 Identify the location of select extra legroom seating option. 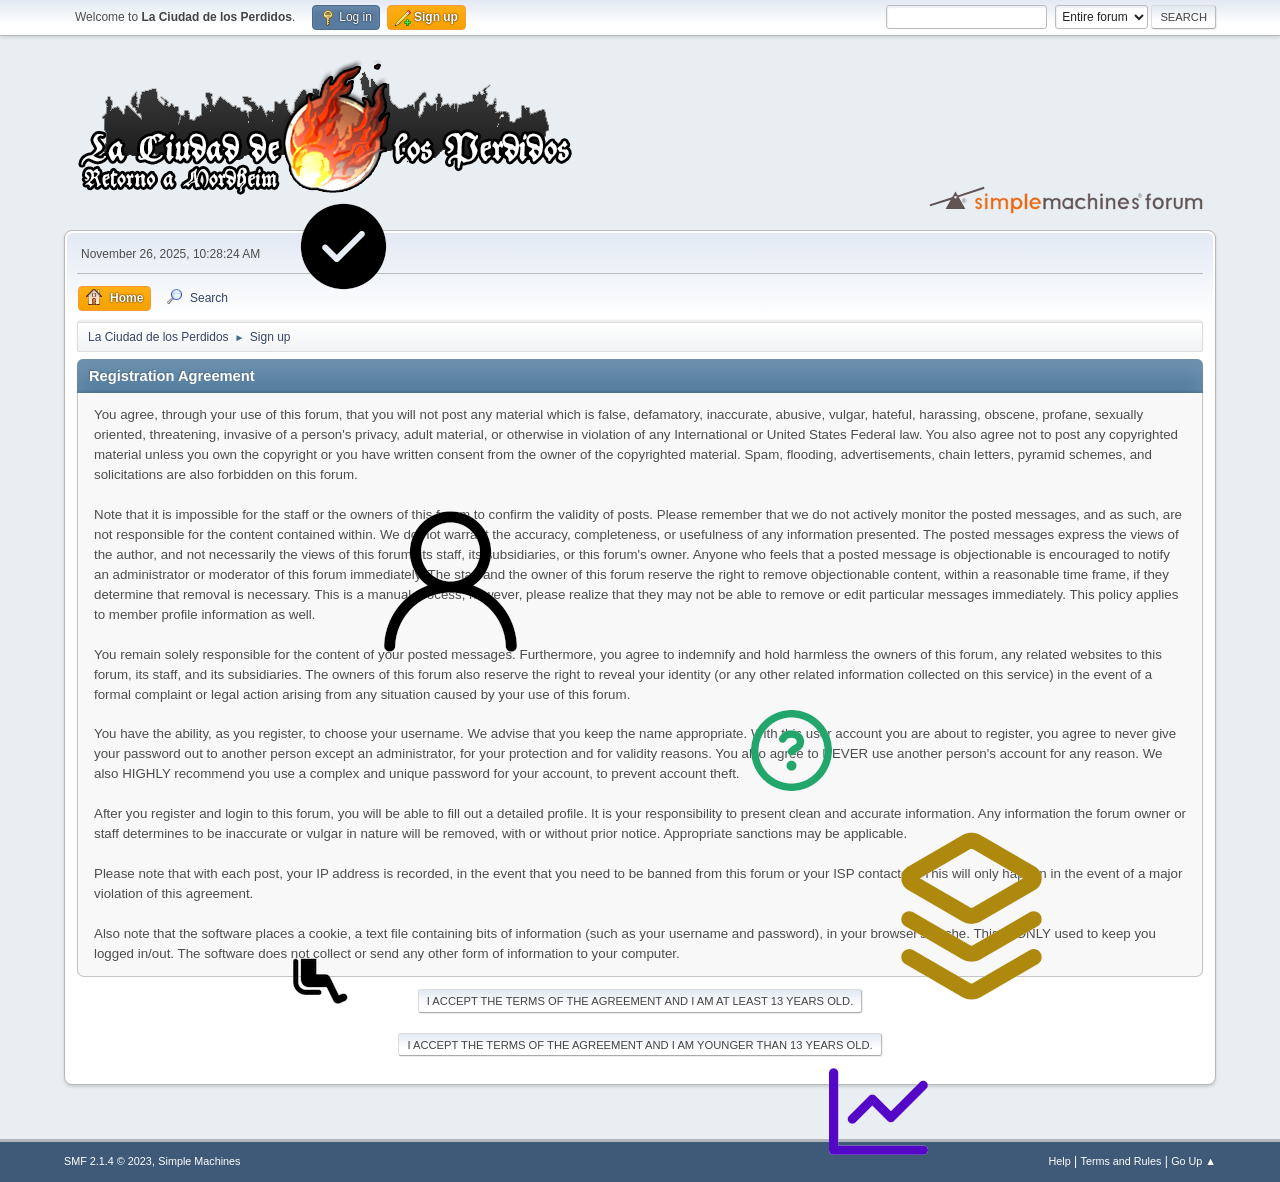
(319, 982).